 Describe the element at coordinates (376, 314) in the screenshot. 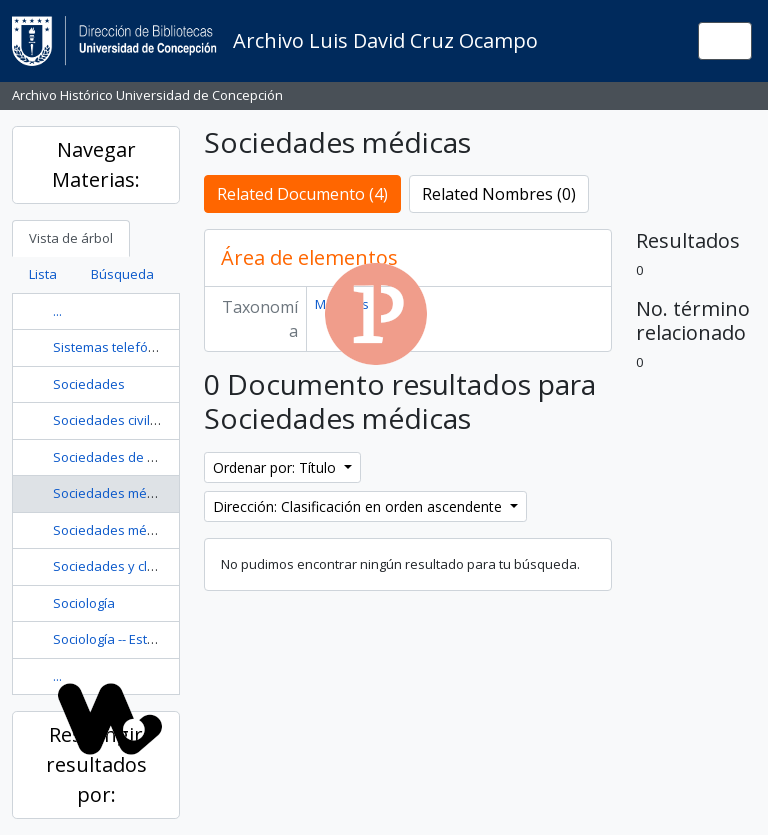

I see `Processing Foundation logo` at that location.